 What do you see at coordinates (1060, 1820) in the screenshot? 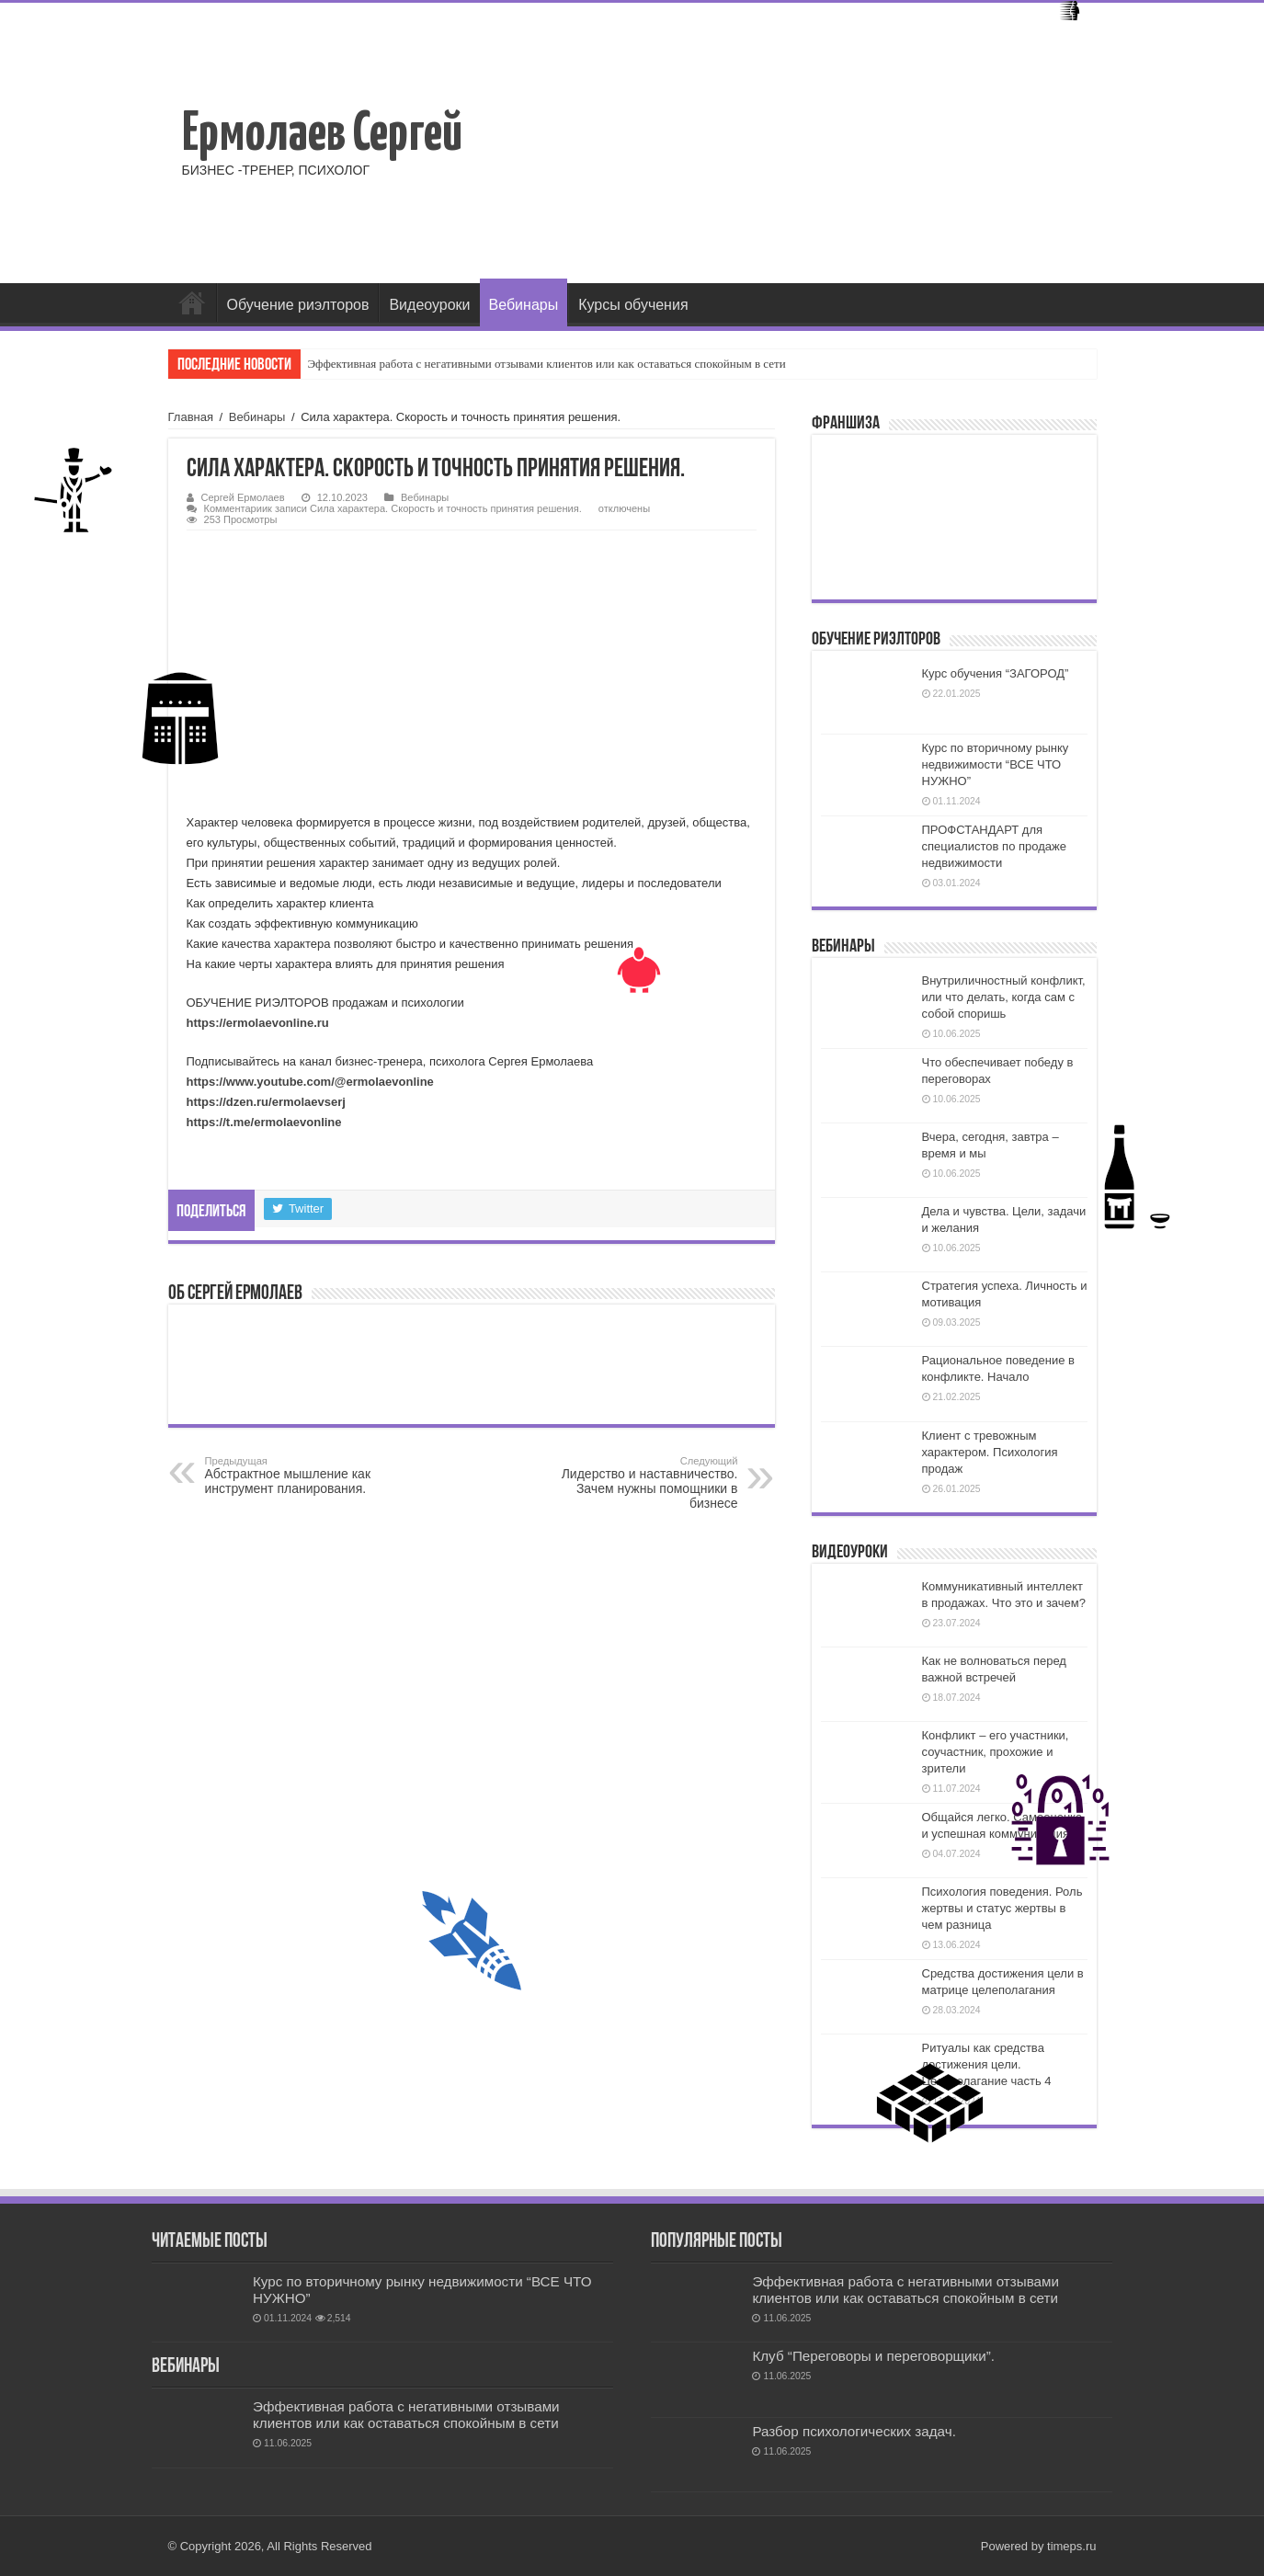
I see `indicates a secure encrypted connection` at bounding box center [1060, 1820].